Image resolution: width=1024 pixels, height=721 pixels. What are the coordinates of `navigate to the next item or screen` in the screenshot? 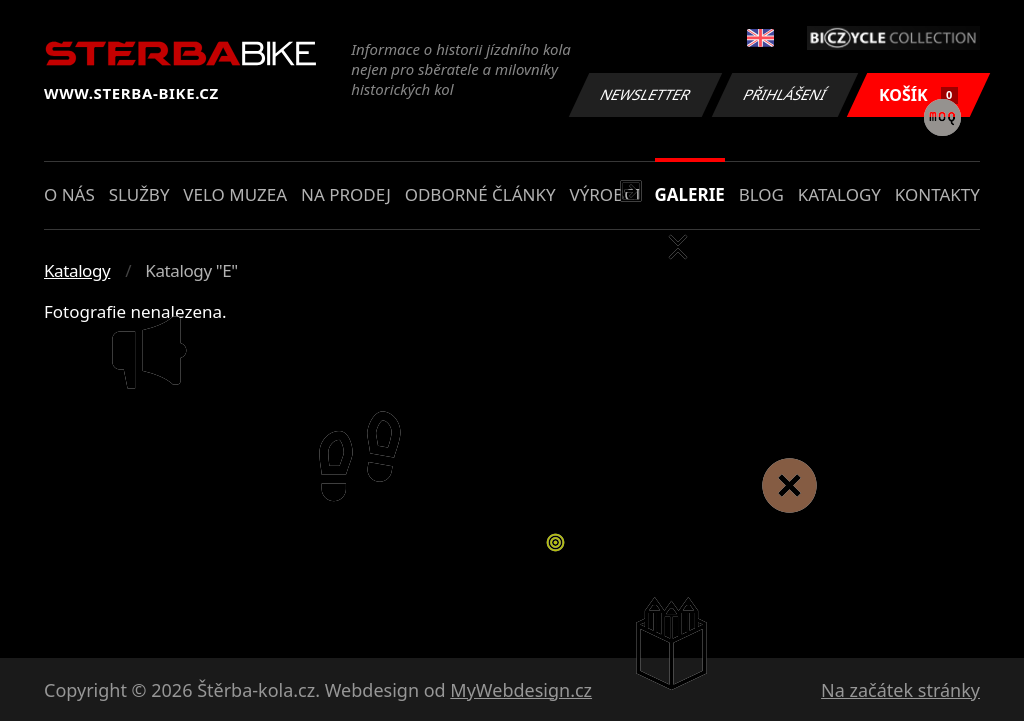 It's located at (631, 191).